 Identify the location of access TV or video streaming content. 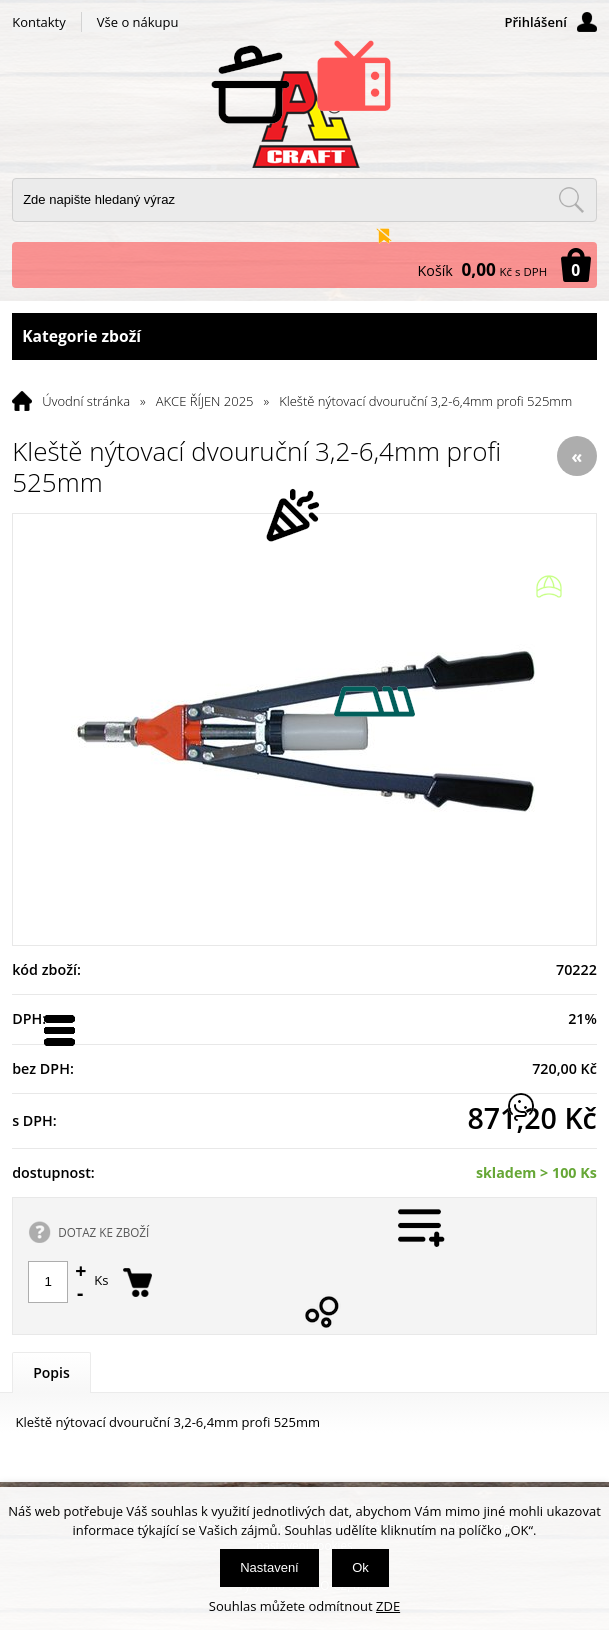
(354, 80).